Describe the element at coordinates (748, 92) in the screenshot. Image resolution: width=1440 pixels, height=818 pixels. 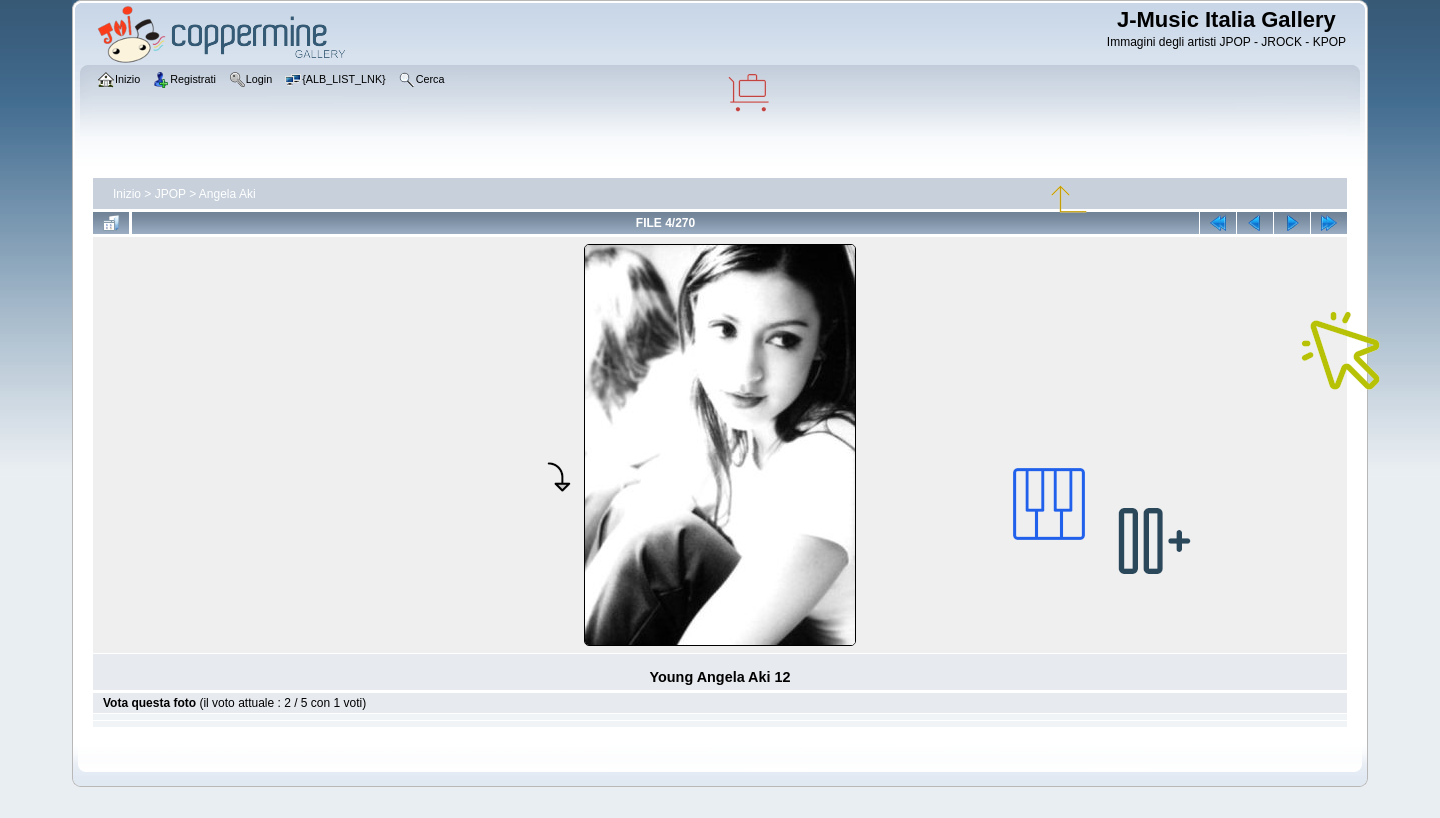
I see `access luggage or baggage services` at that location.